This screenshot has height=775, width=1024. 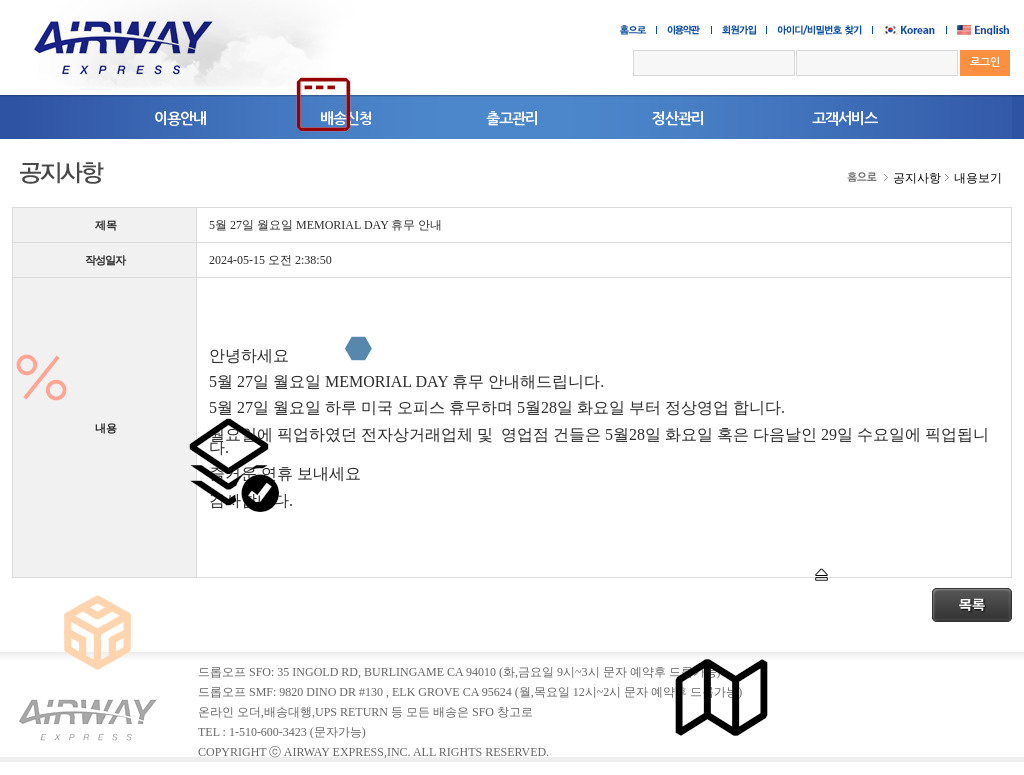 I want to click on toggle the menubar visibility, so click(x=323, y=104).